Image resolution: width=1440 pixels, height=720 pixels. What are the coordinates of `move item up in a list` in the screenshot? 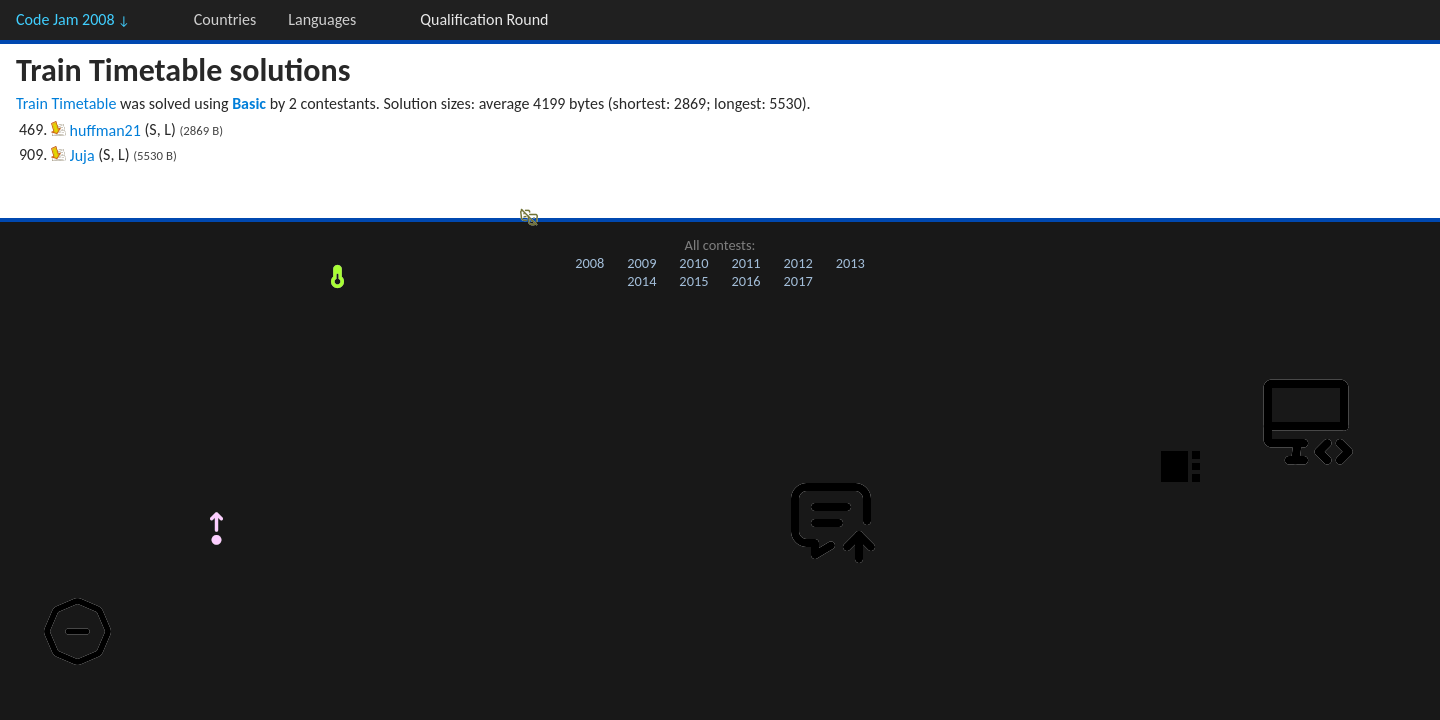 It's located at (216, 528).